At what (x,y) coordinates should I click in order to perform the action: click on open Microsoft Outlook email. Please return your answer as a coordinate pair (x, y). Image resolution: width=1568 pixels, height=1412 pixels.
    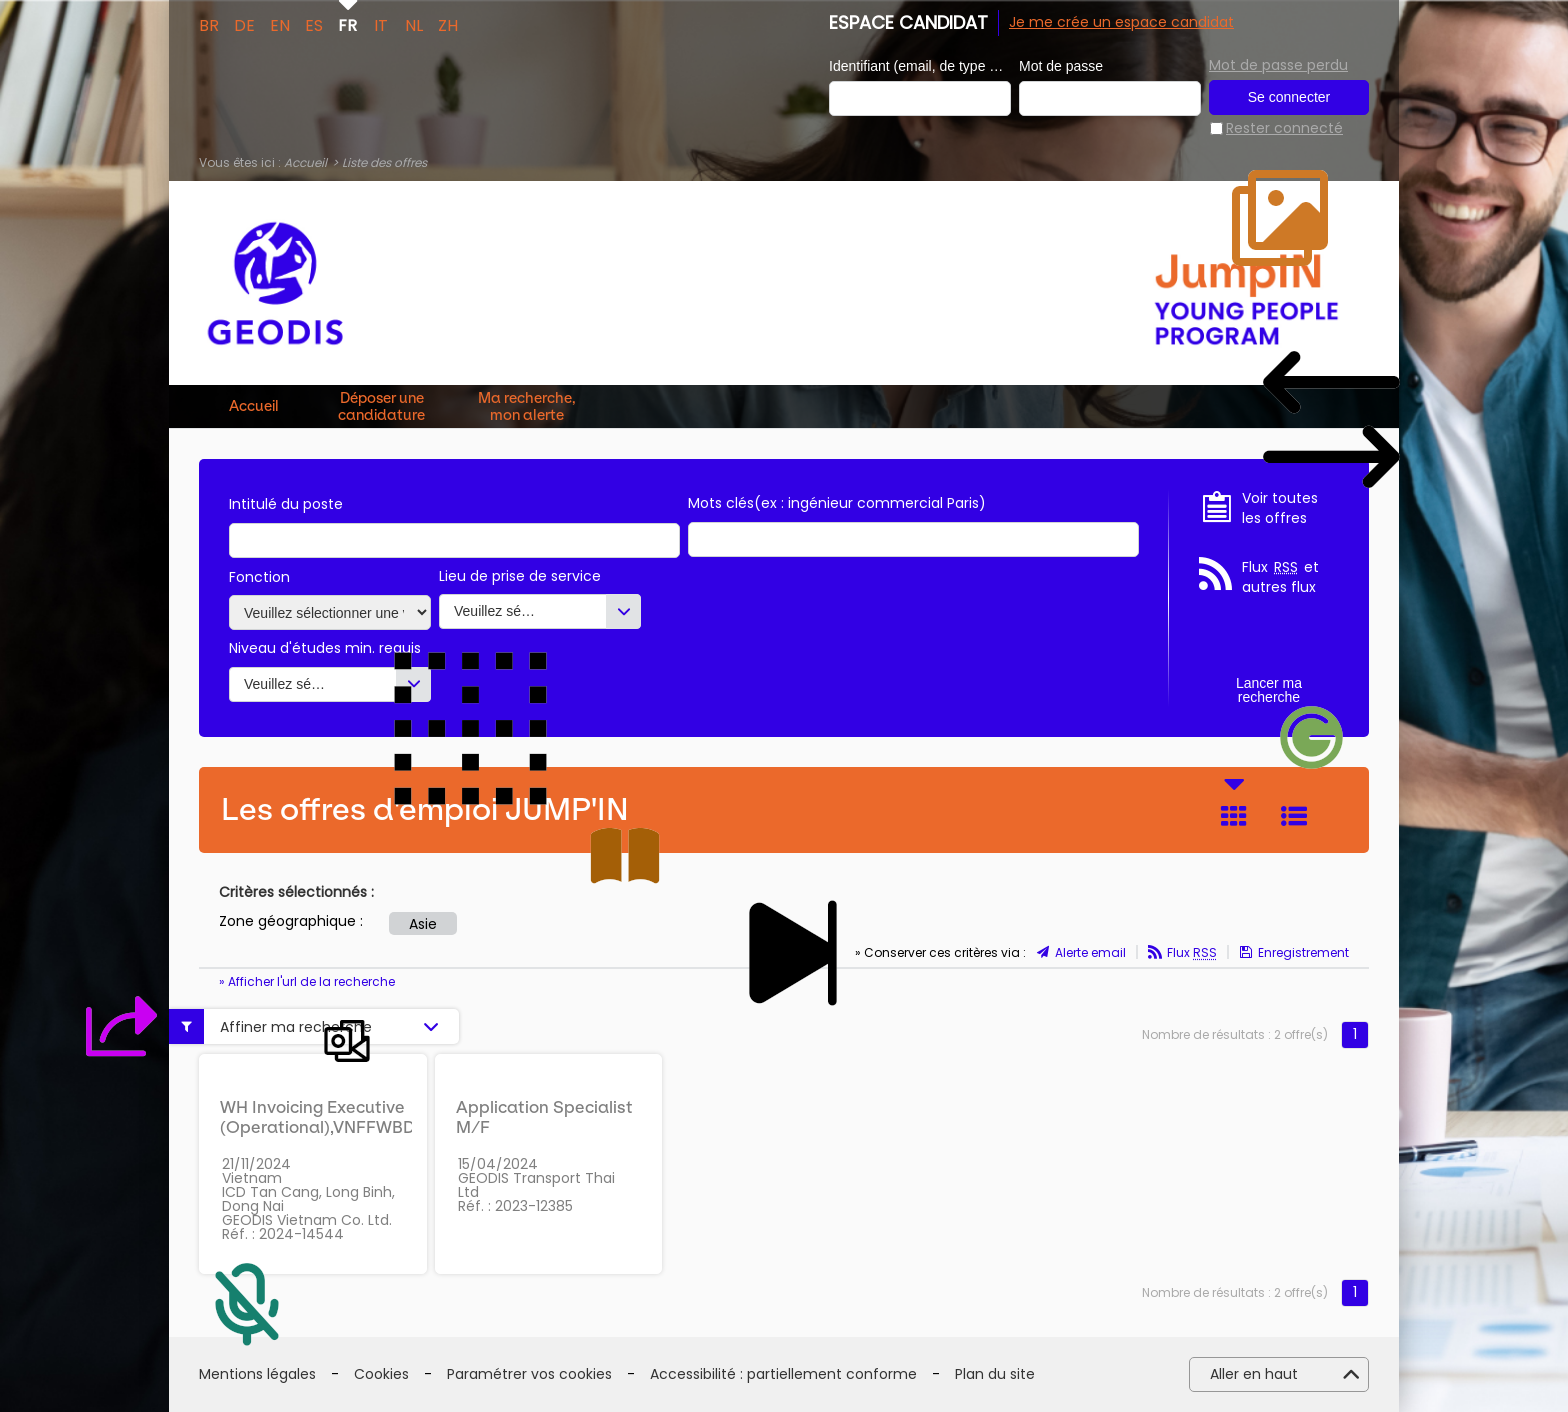
    Looking at the image, I should click on (347, 1041).